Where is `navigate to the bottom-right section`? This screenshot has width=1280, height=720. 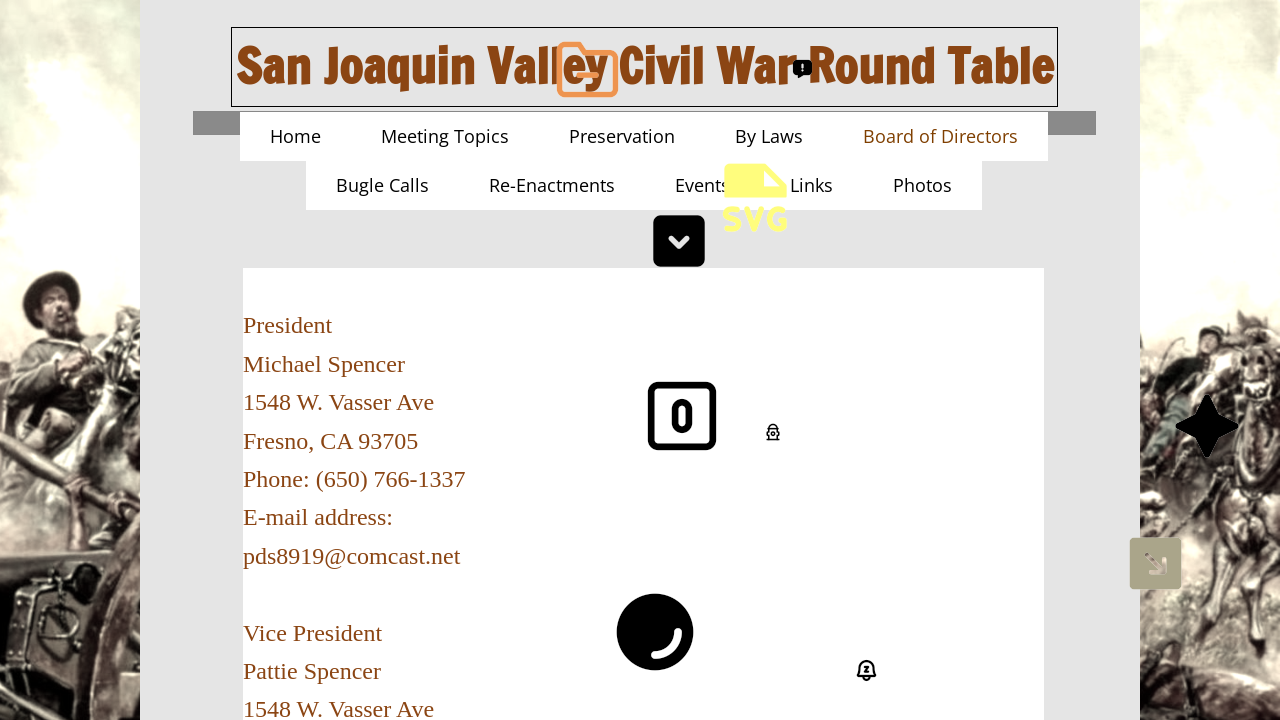
navigate to the bottom-right section is located at coordinates (1155, 563).